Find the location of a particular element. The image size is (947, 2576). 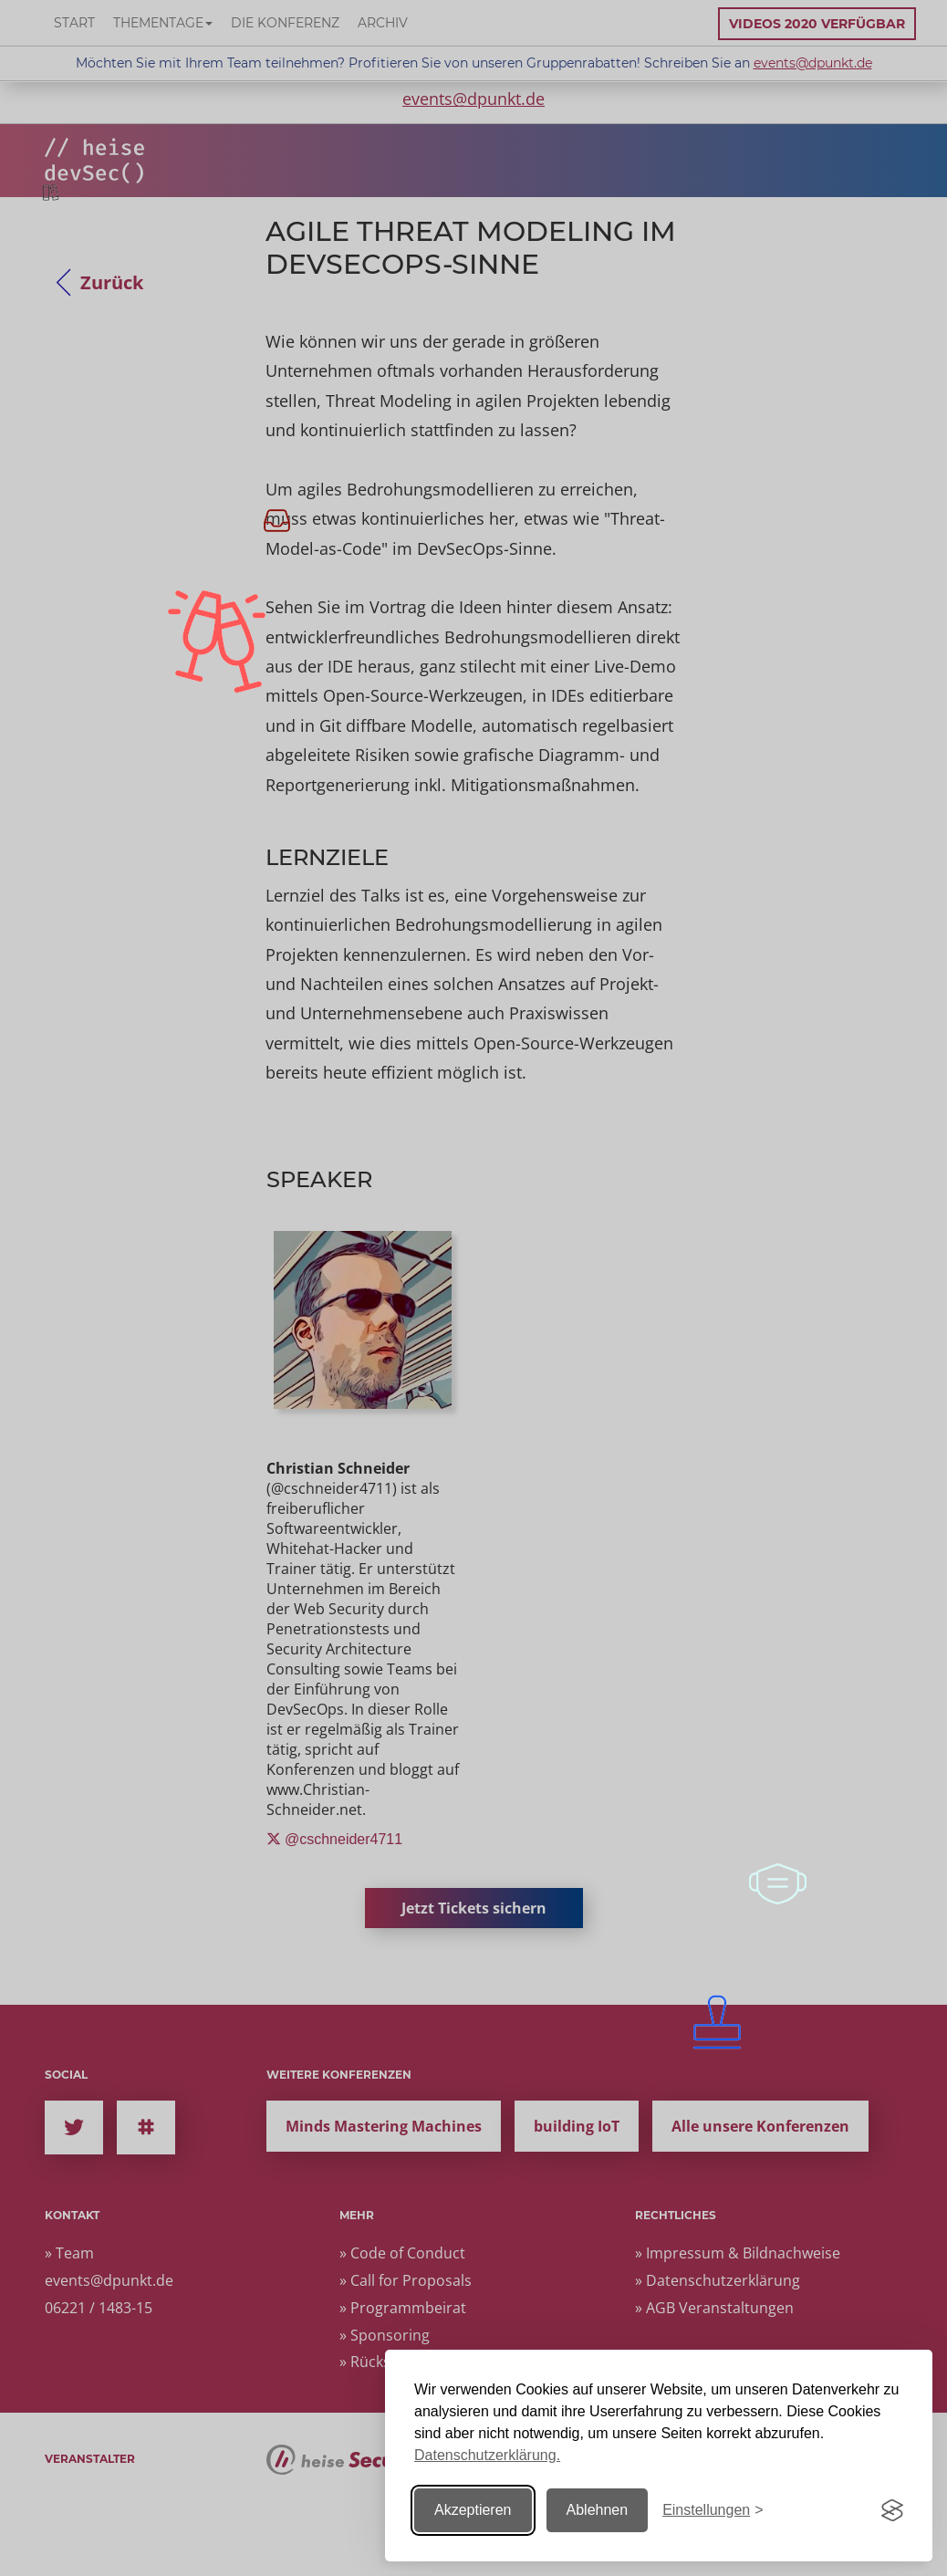

apply a stamp or seal to a document is located at coordinates (717, 2023).